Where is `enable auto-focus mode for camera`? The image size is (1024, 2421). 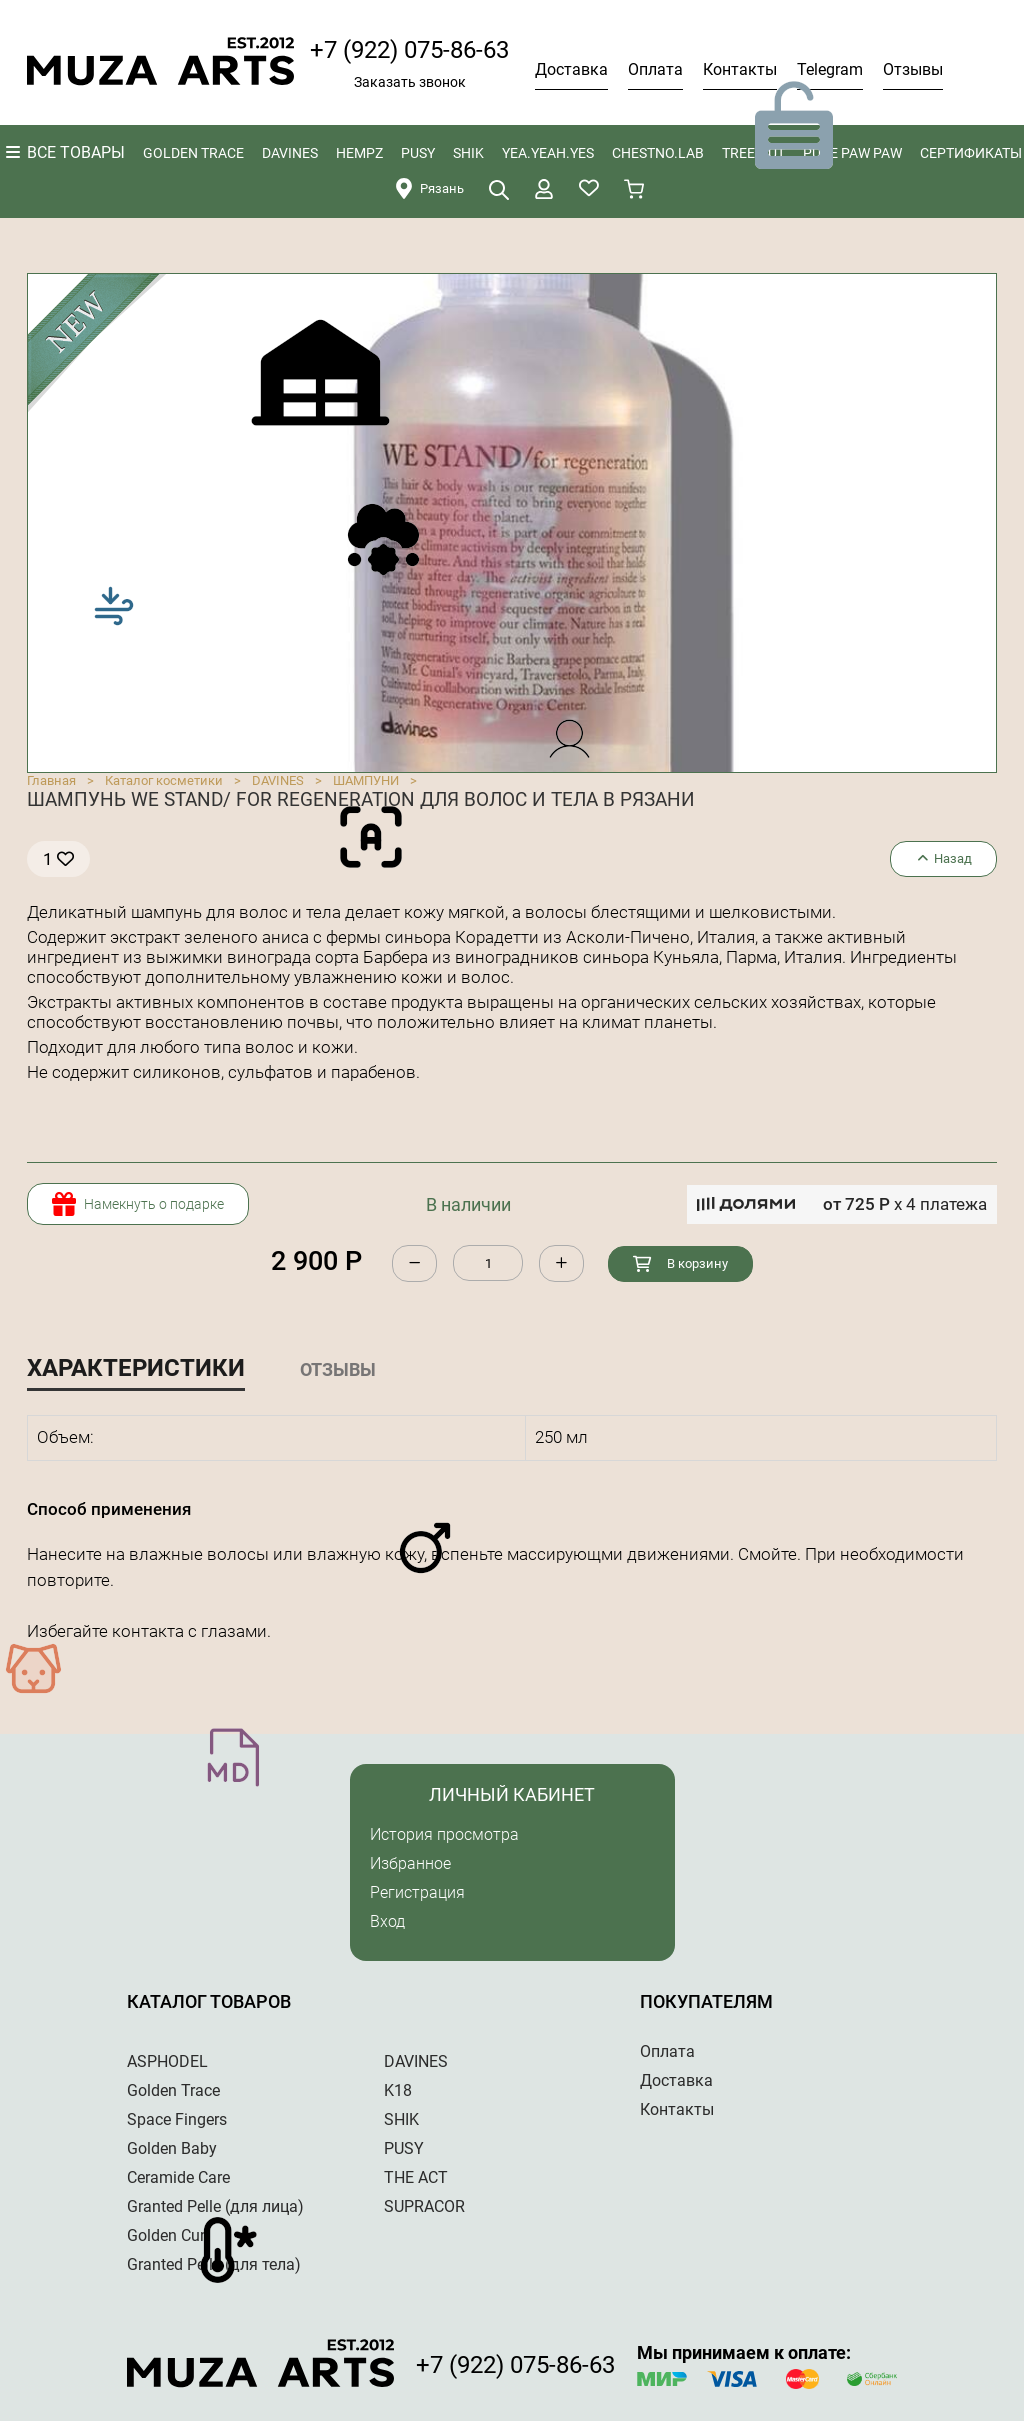
enable auto-focus mode for camera is located at coordinates (371, 837).